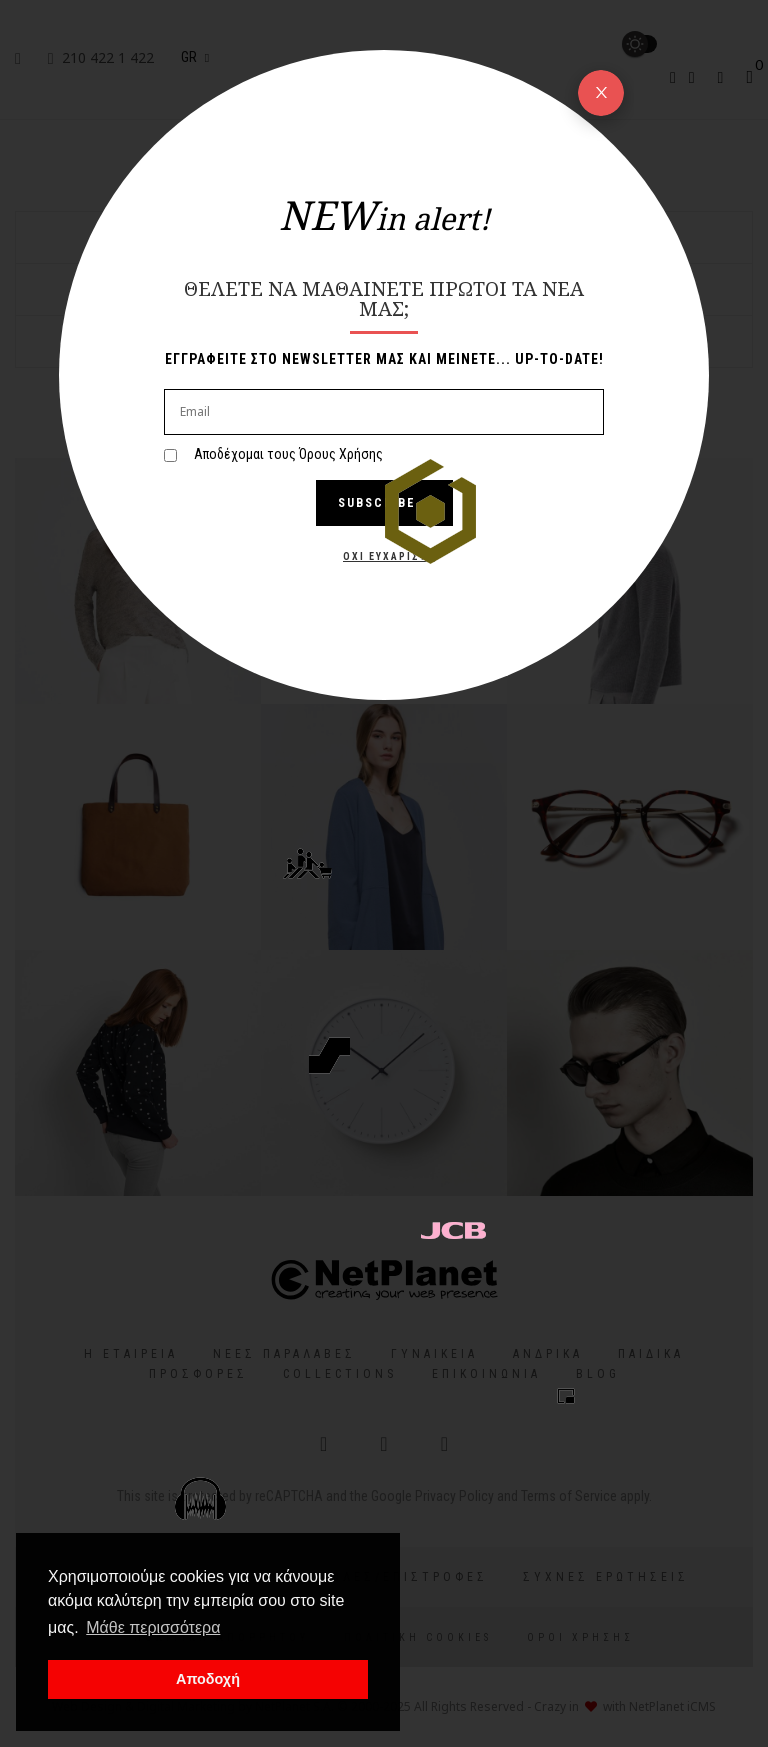  Describe the element at coordinates (430, 511) in the screenshot. I see `babylon.js official logo` at that location.